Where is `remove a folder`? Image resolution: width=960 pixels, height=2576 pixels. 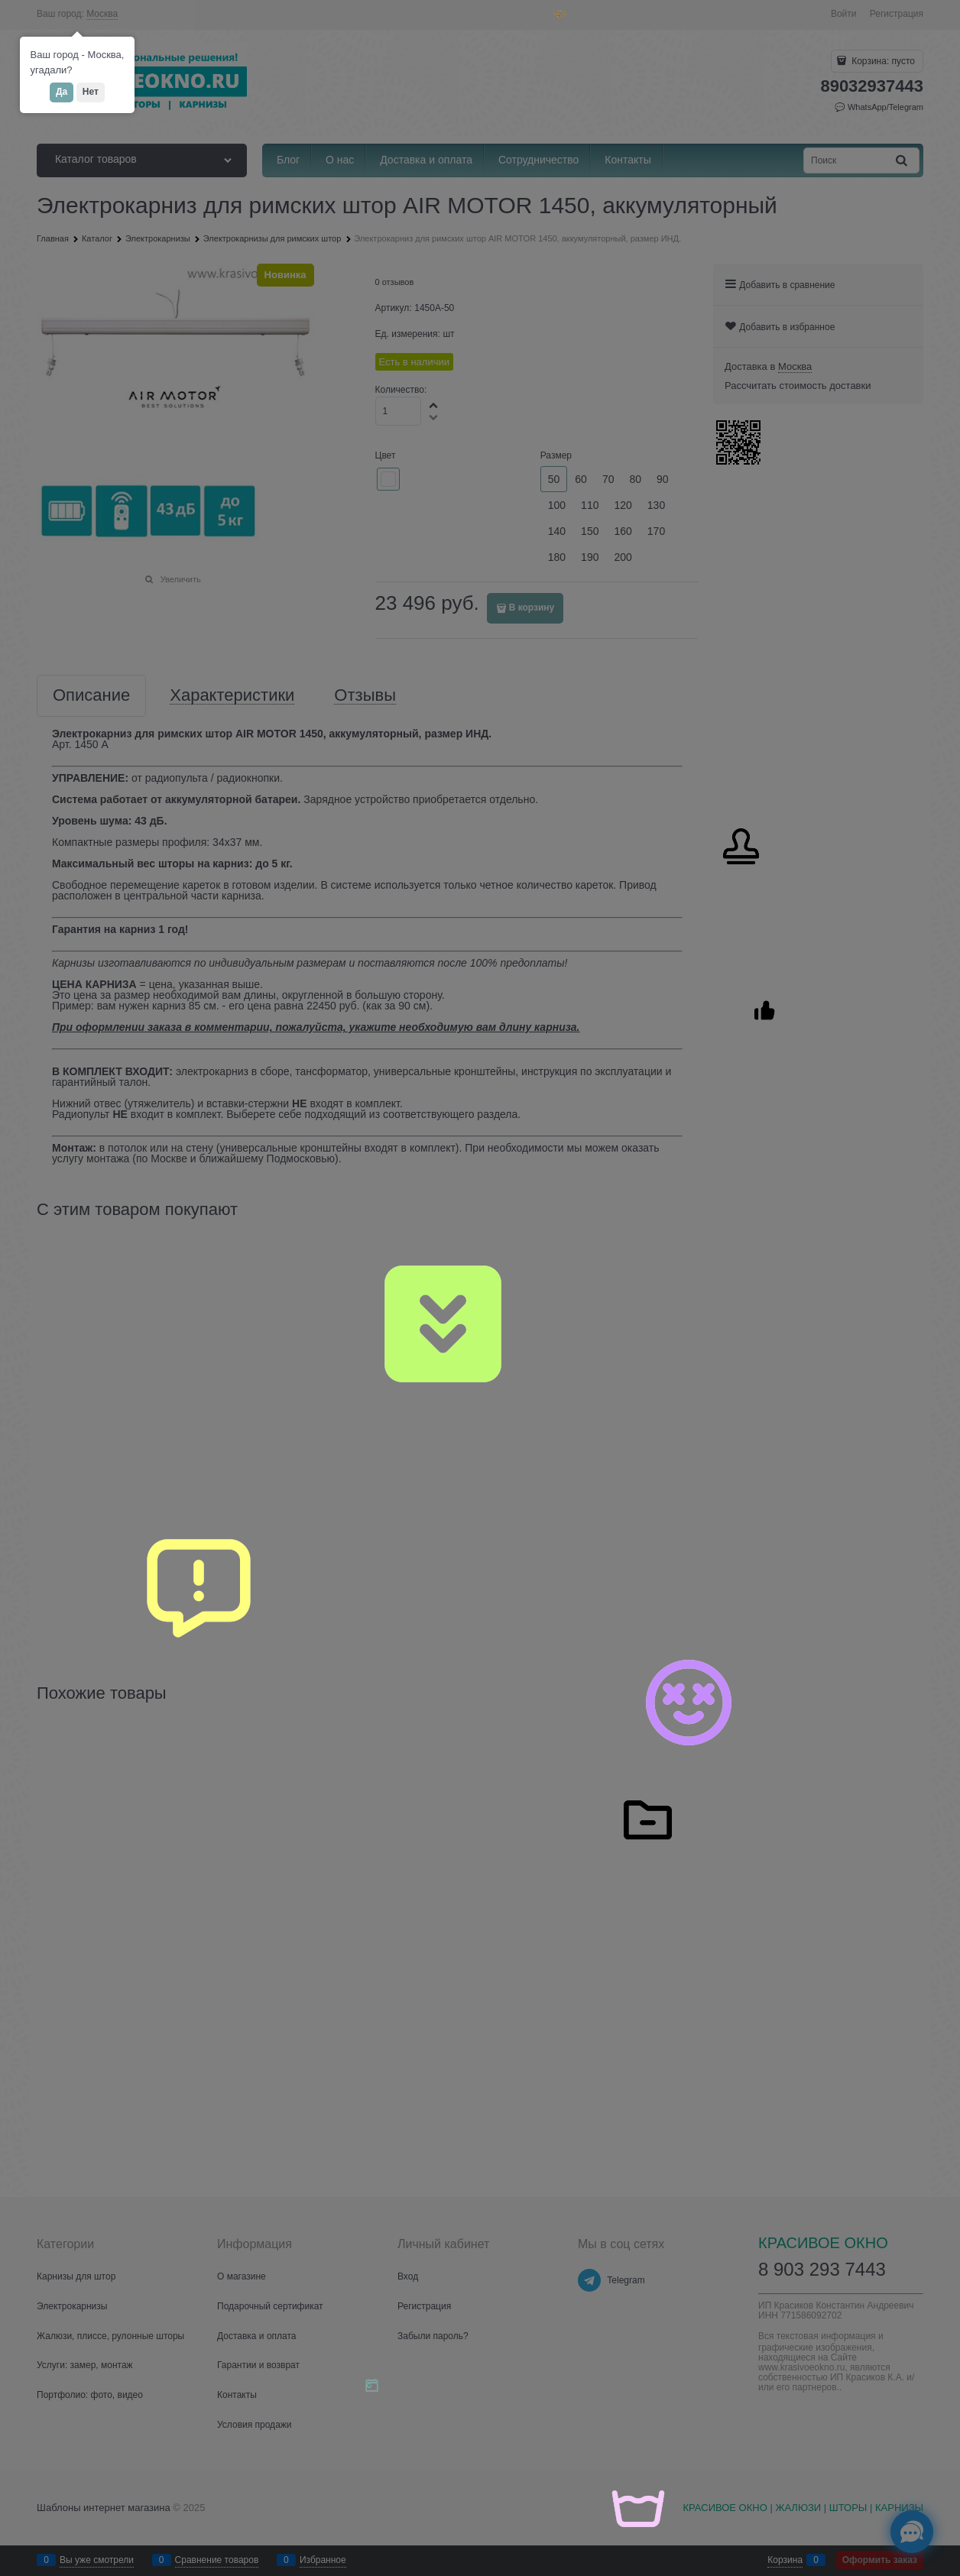 remove a folder is located at coordinates (647, 1819).